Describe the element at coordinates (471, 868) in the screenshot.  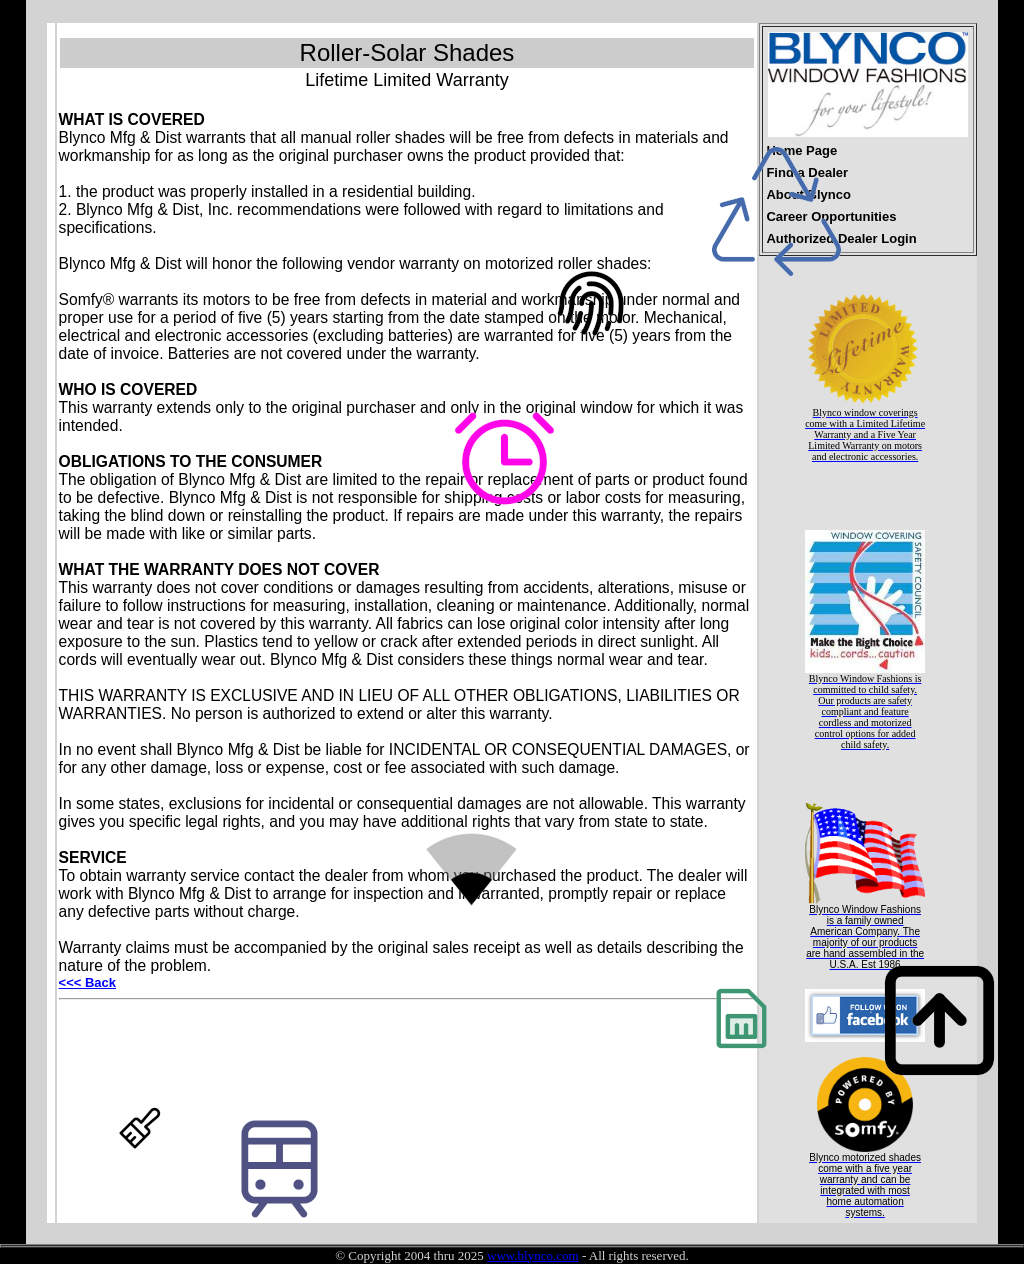
I see `indicates weak wifi signal strength (1 bar)` at that location.